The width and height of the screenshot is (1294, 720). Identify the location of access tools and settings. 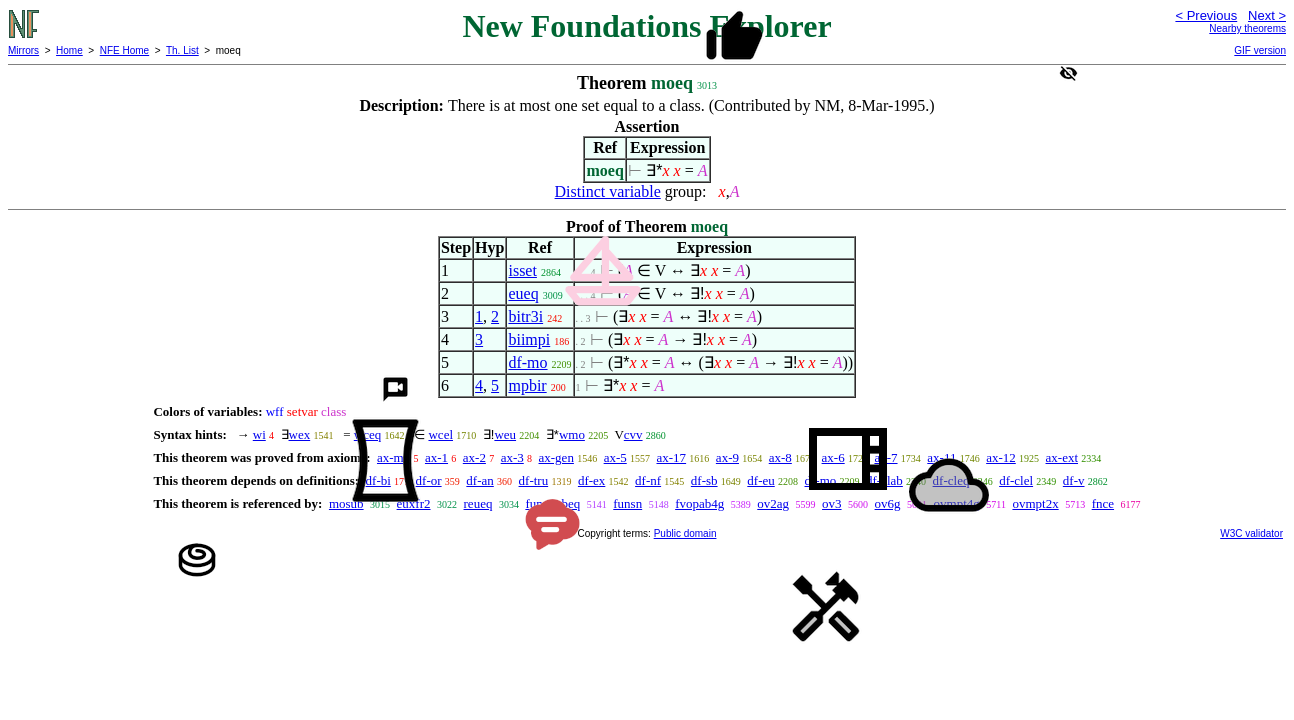
(826, 608).